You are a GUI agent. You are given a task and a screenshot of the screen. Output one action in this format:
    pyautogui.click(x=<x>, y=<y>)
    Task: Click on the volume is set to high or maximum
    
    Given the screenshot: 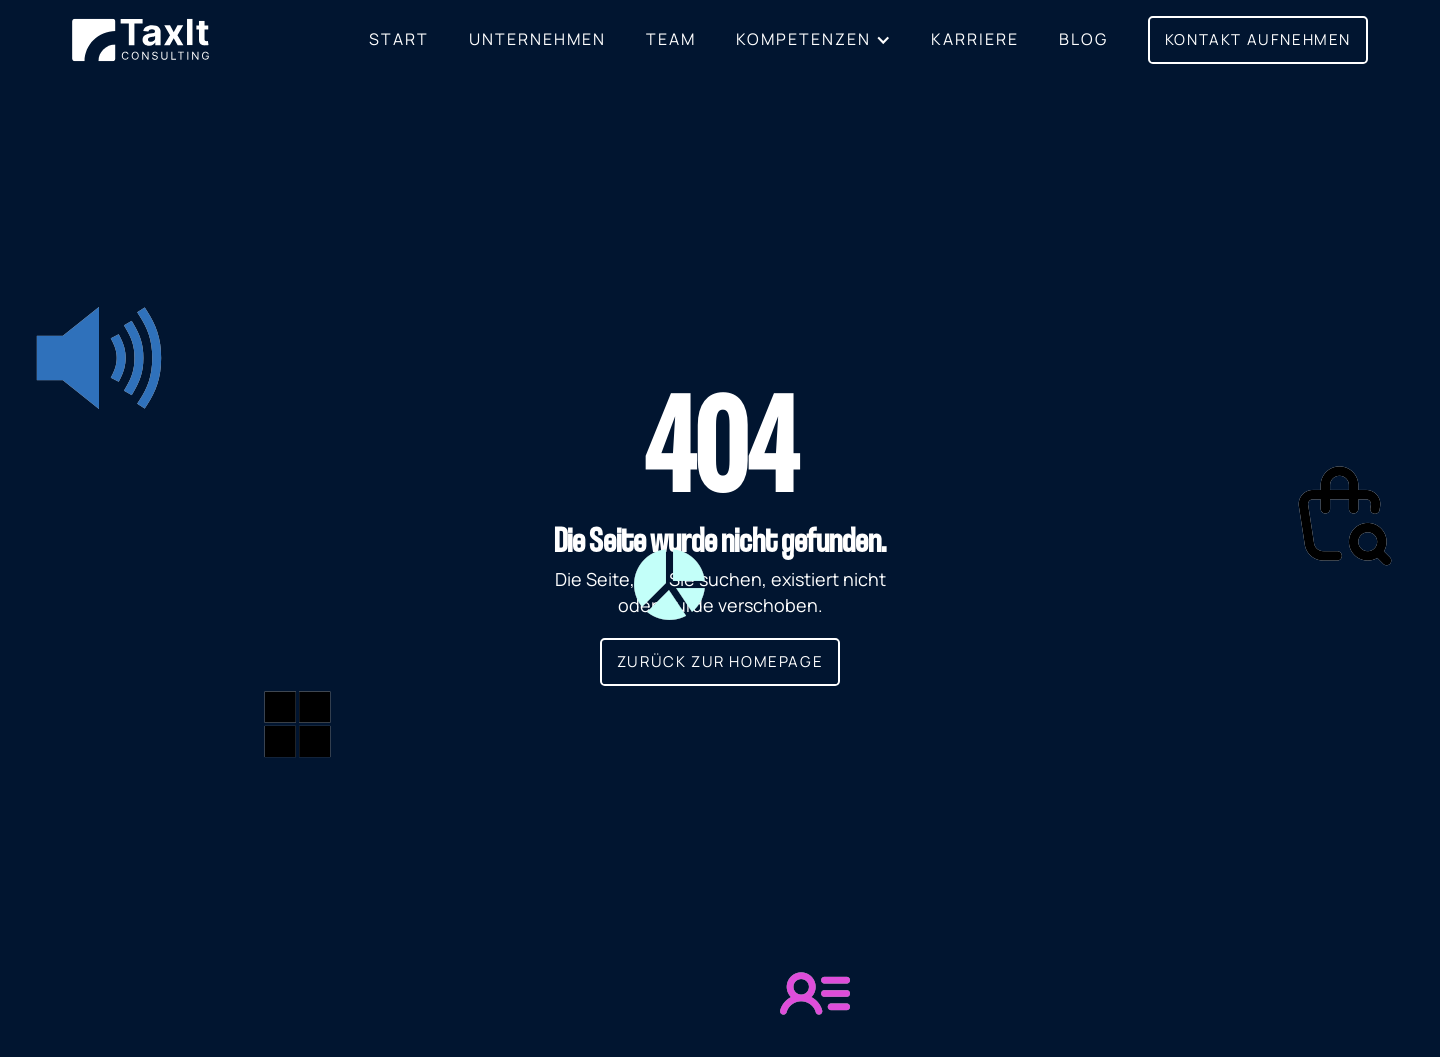 What is the action you would take?
    pyautogui.click(x=99, y=358)
    